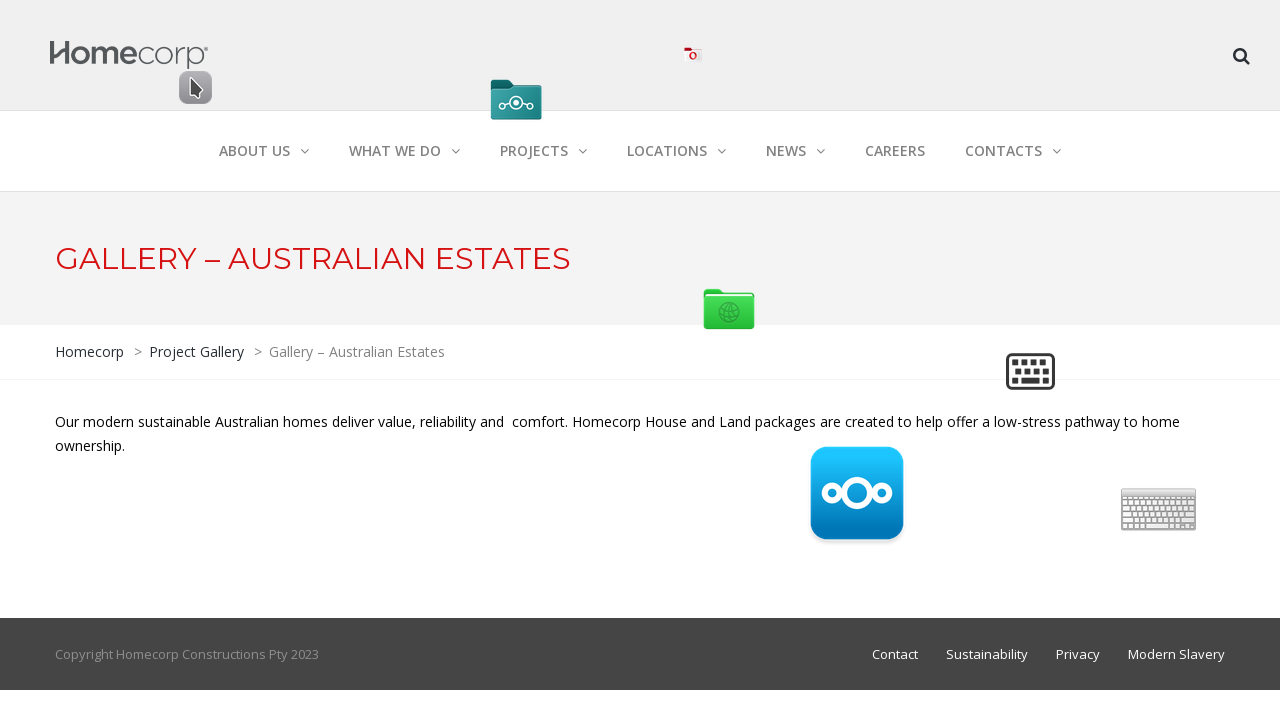 The height and width of the screenshot is (720, 1280). Describe the element at coordinates (1158, 509) in the screenshot. I see `connect or manage keyboard input device` at that location.